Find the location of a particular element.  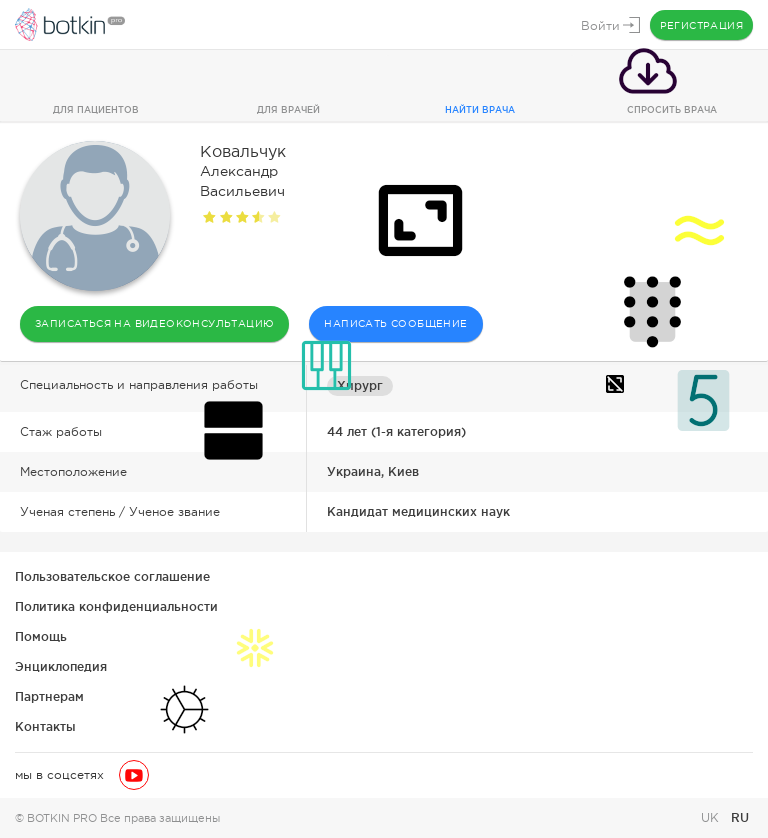

download from cloud storage is located at coordinates (648, 71).